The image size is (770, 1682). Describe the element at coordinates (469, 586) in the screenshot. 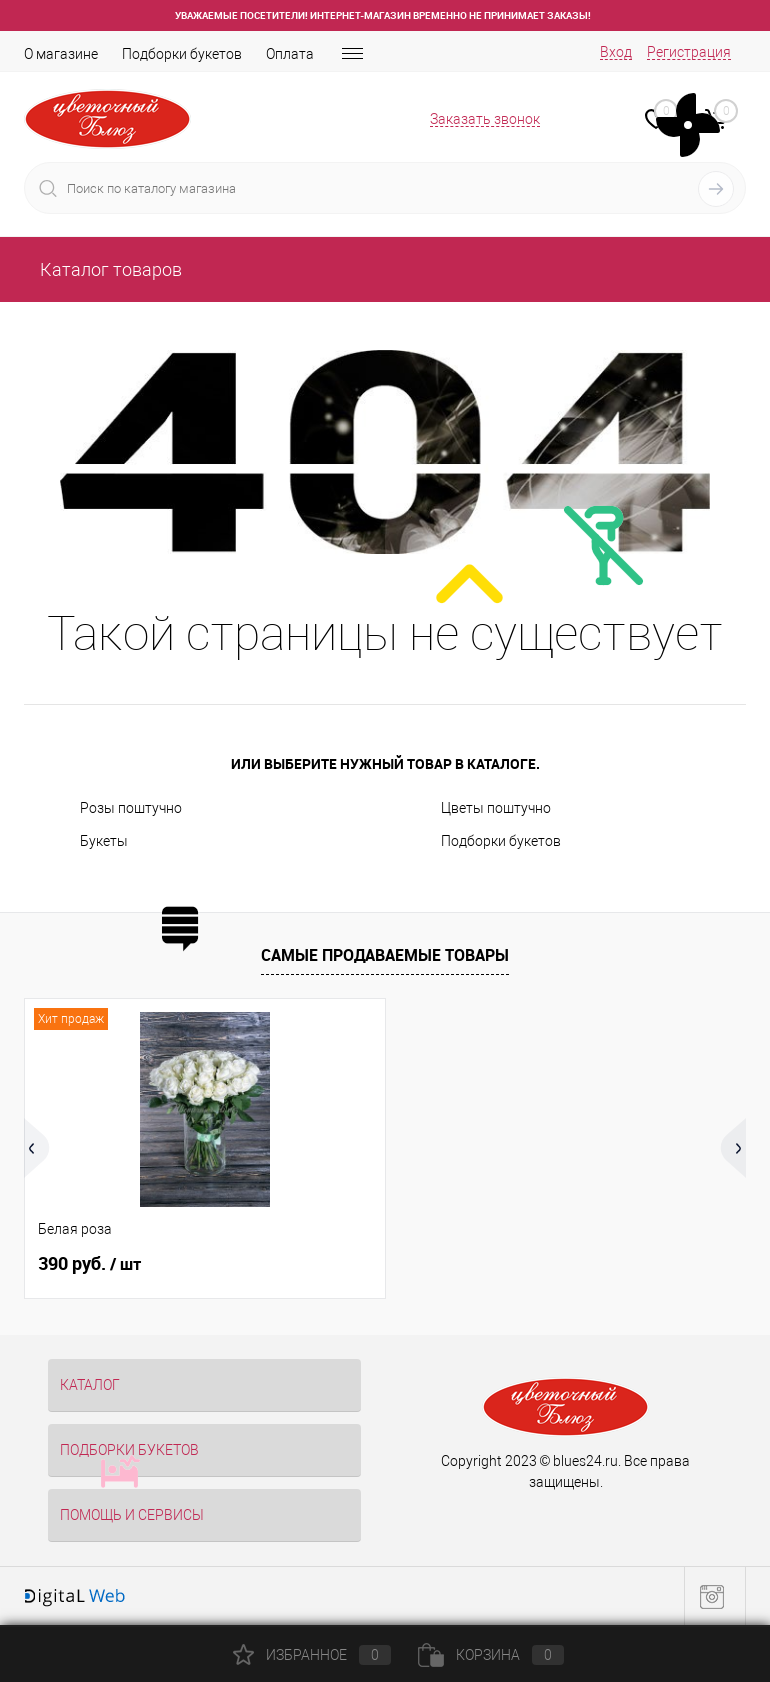

I see `collapse an expanded section` at that location.